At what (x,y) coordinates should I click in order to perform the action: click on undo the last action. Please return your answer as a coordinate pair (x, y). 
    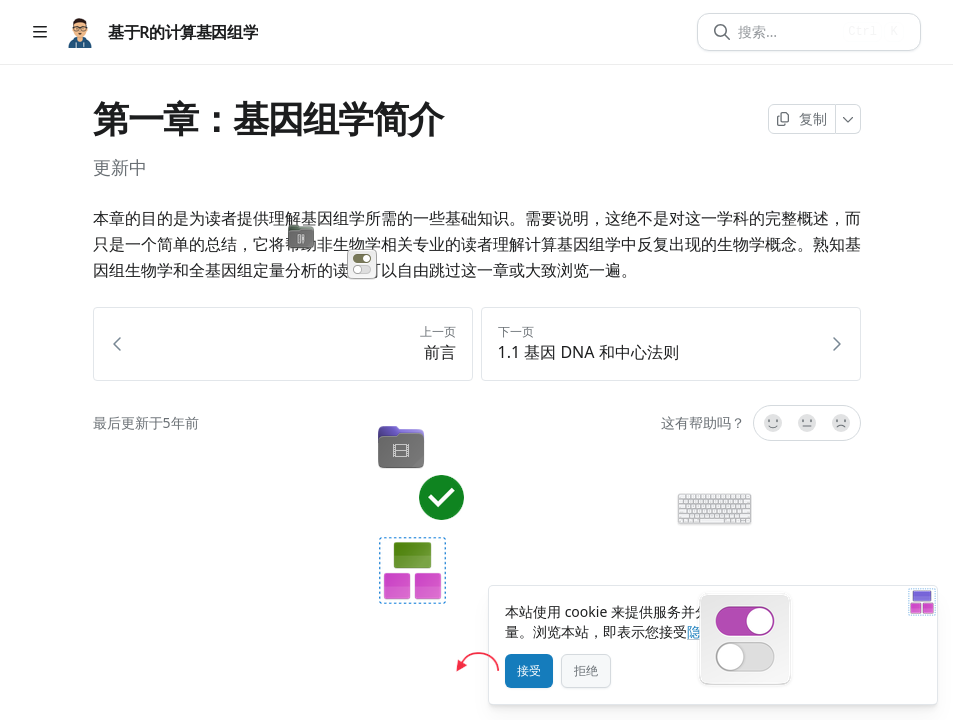
    Looking at the image, I should click on (477, 661).